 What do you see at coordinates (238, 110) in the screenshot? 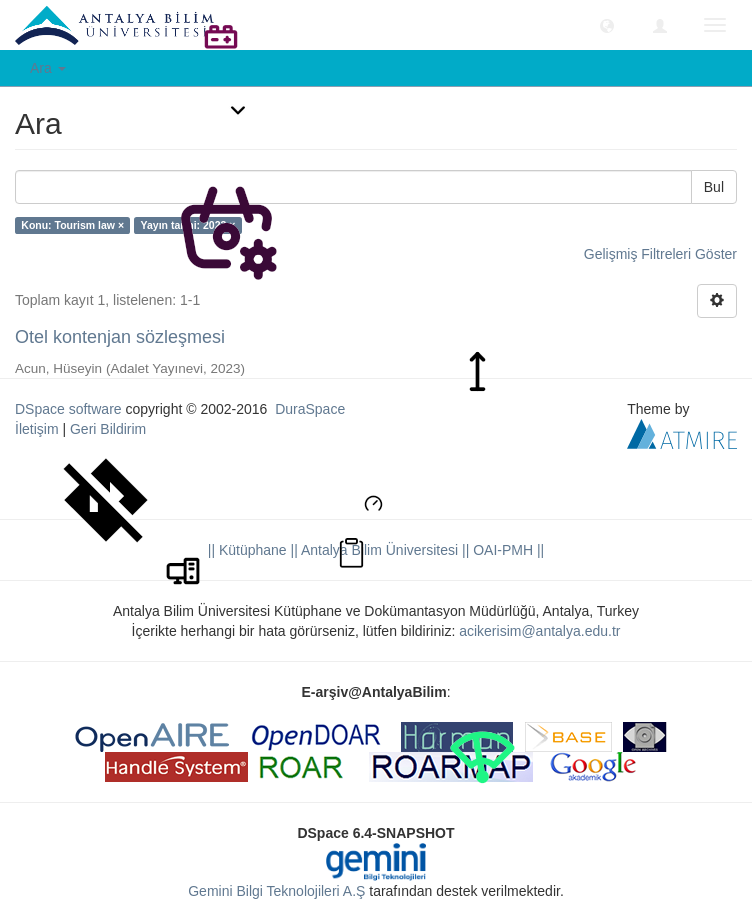
I see `expand a collapsed section or dropdown menu` at bounding box center [238, 110].